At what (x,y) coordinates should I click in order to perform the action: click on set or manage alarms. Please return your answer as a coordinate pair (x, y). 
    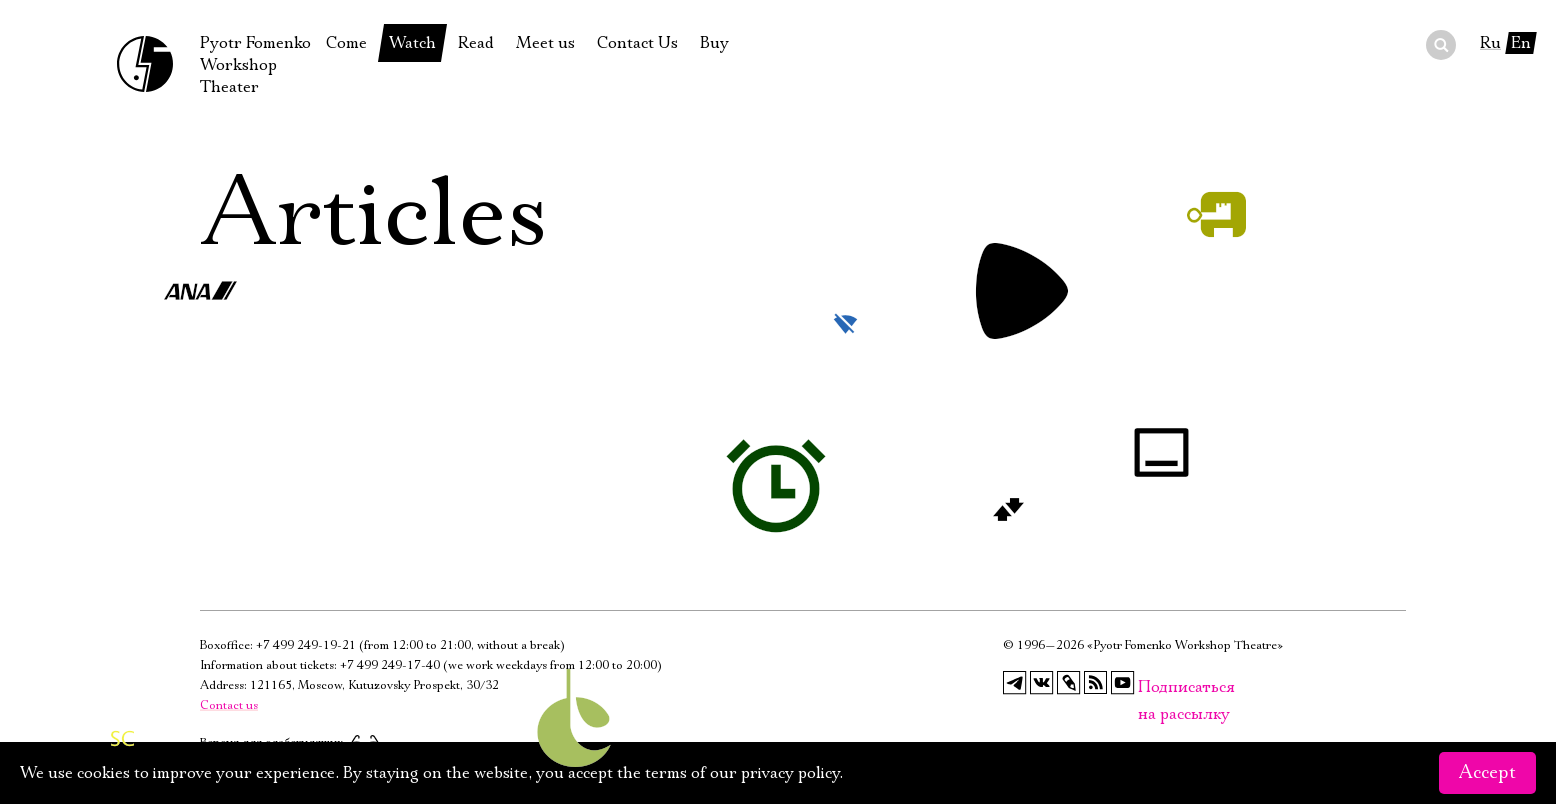
    Looking at the image, I should click on (776, 484).